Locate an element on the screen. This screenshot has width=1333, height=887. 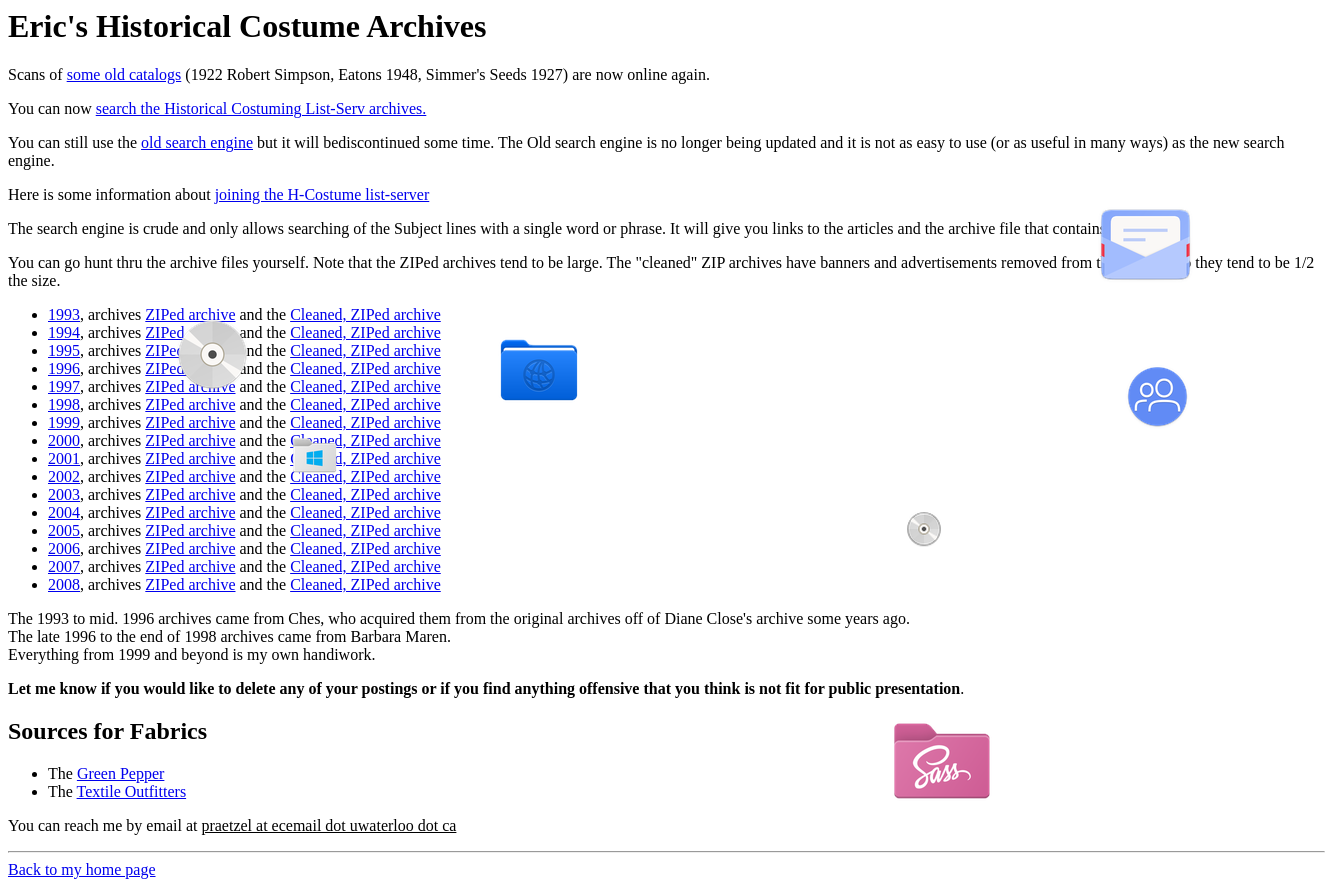
indicates a CD, DVD, or optical disc drive is located at coordinates (212, 354).